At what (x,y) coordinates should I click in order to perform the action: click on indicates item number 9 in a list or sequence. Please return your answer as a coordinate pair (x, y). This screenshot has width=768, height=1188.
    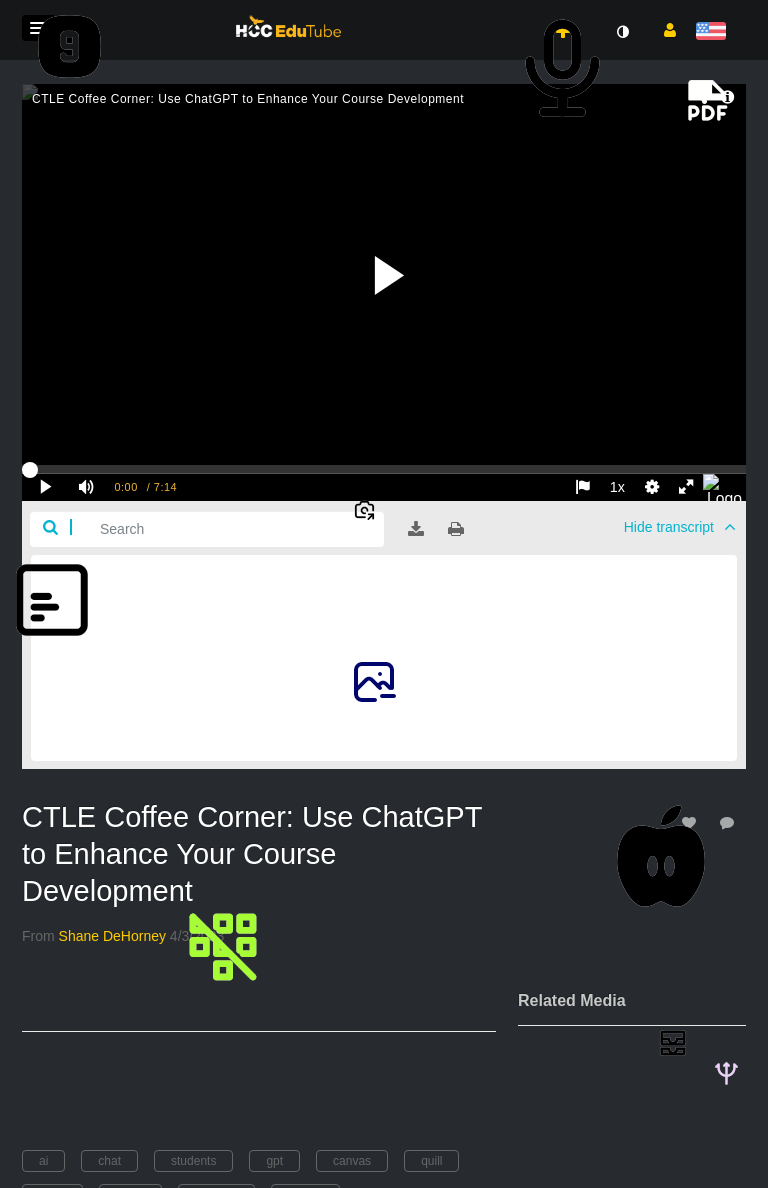
    Looking at the image, I should click on (69, 46).